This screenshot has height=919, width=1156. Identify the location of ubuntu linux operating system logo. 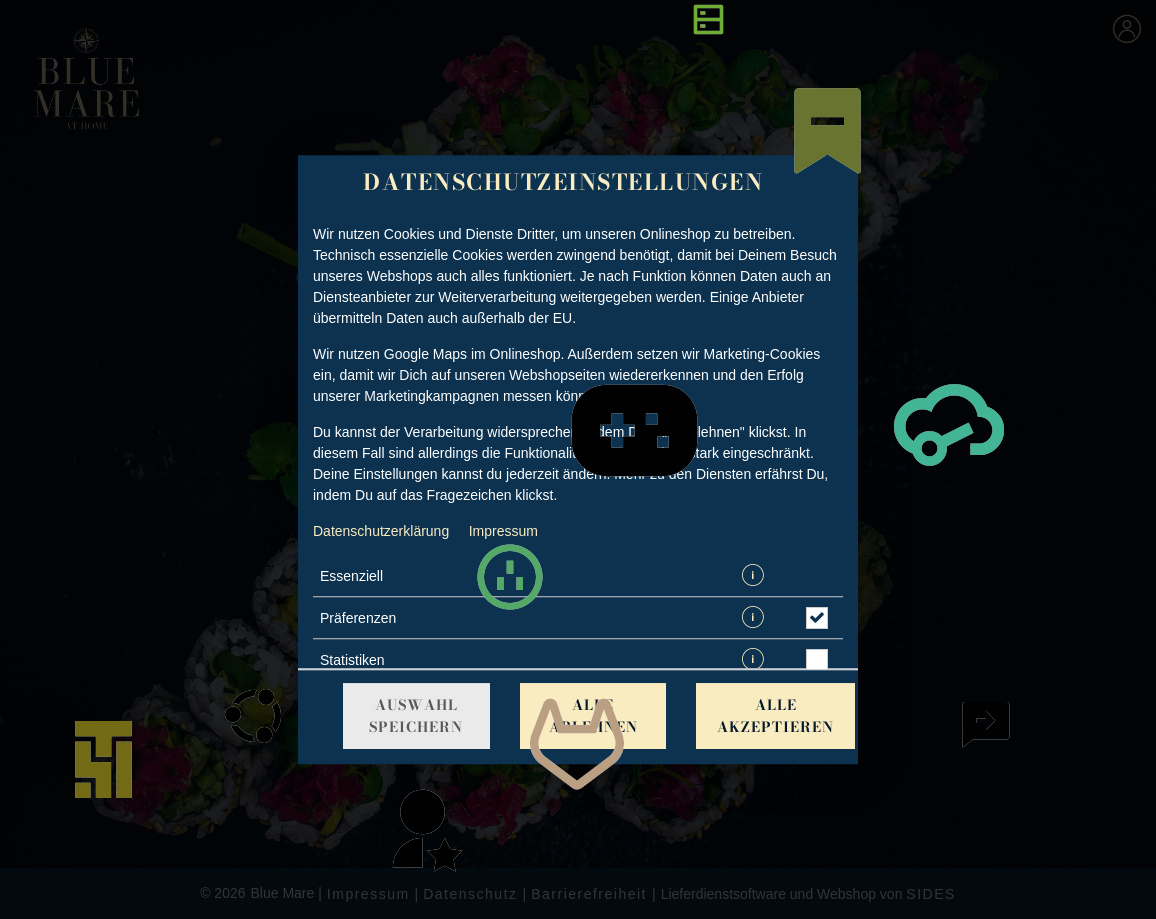
(253, 716).